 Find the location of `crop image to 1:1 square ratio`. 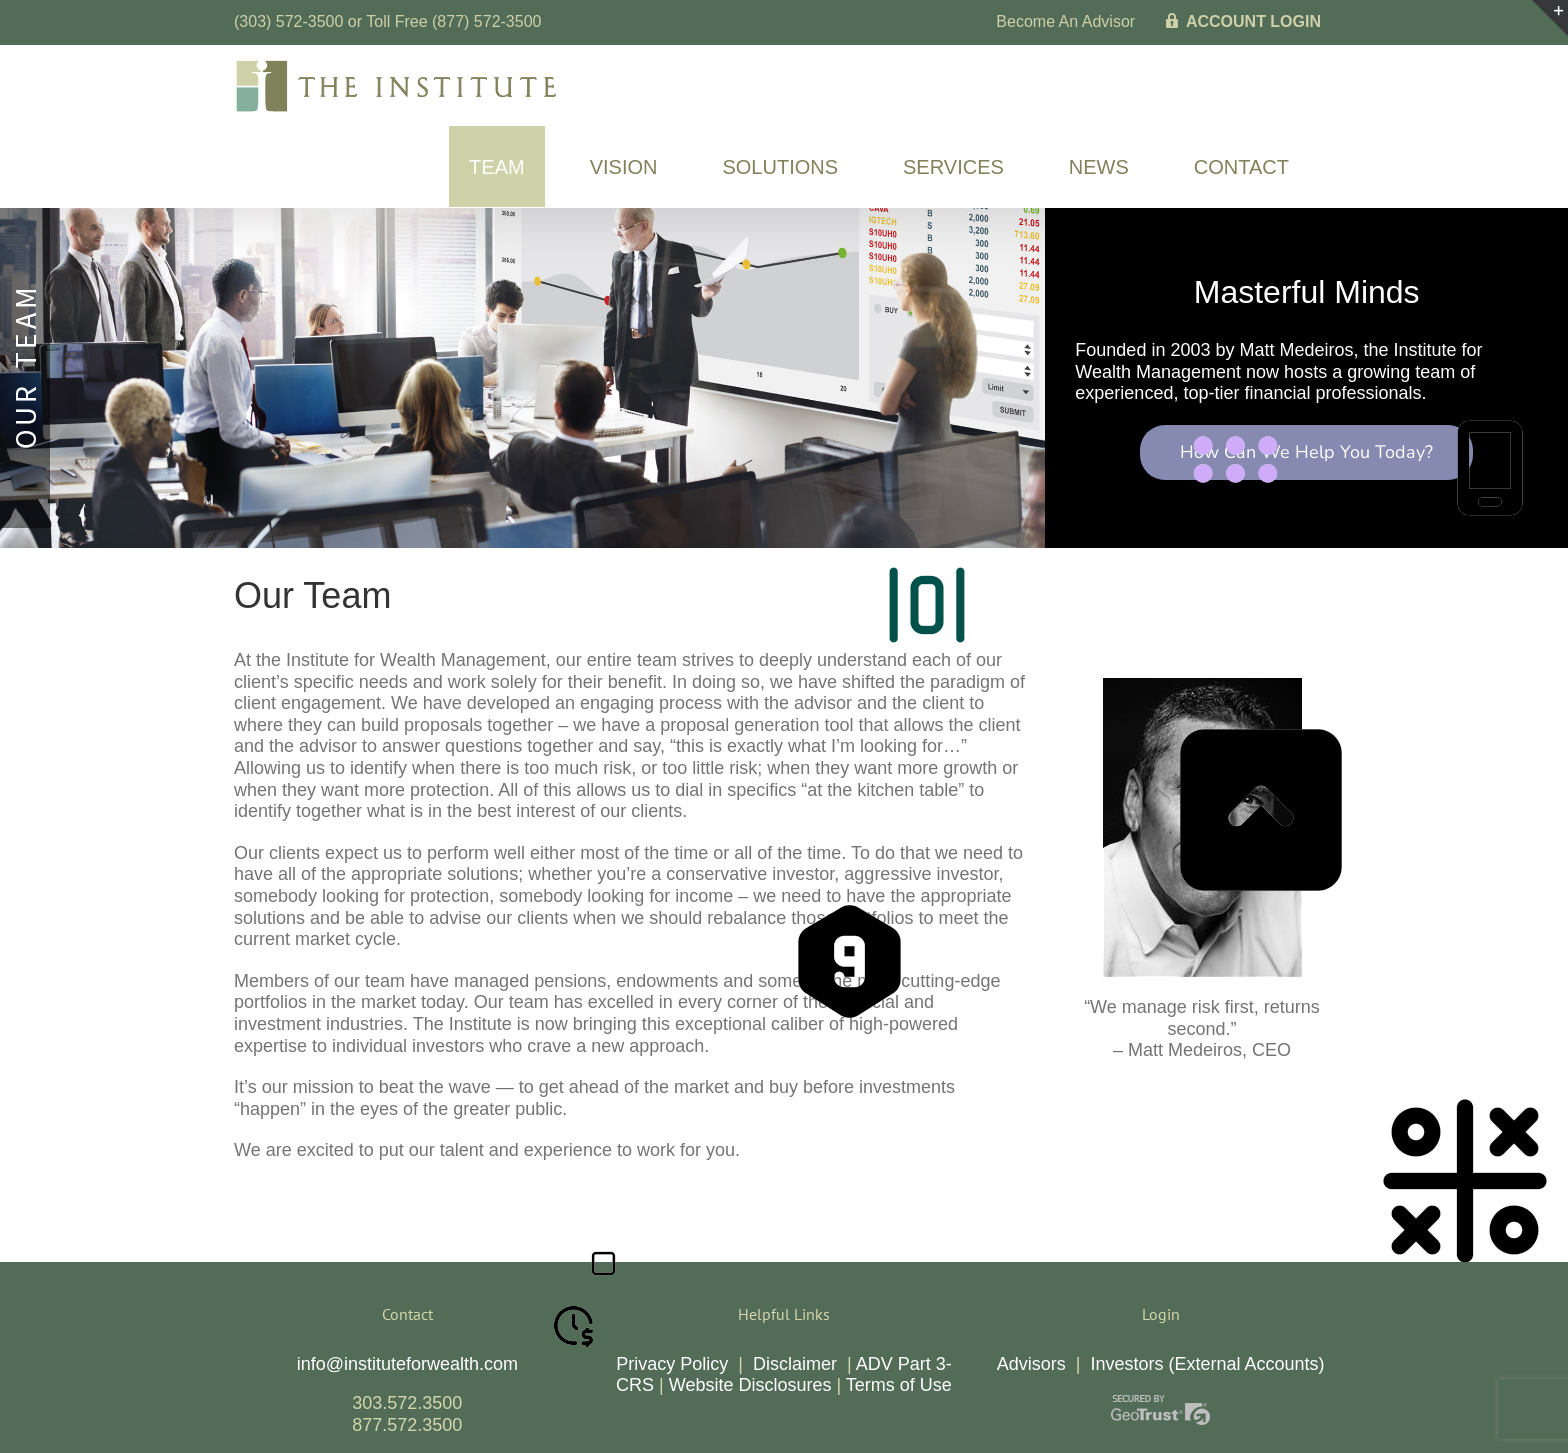

crop image to 1:1 square ratio is located at coordinates (603, 1263).